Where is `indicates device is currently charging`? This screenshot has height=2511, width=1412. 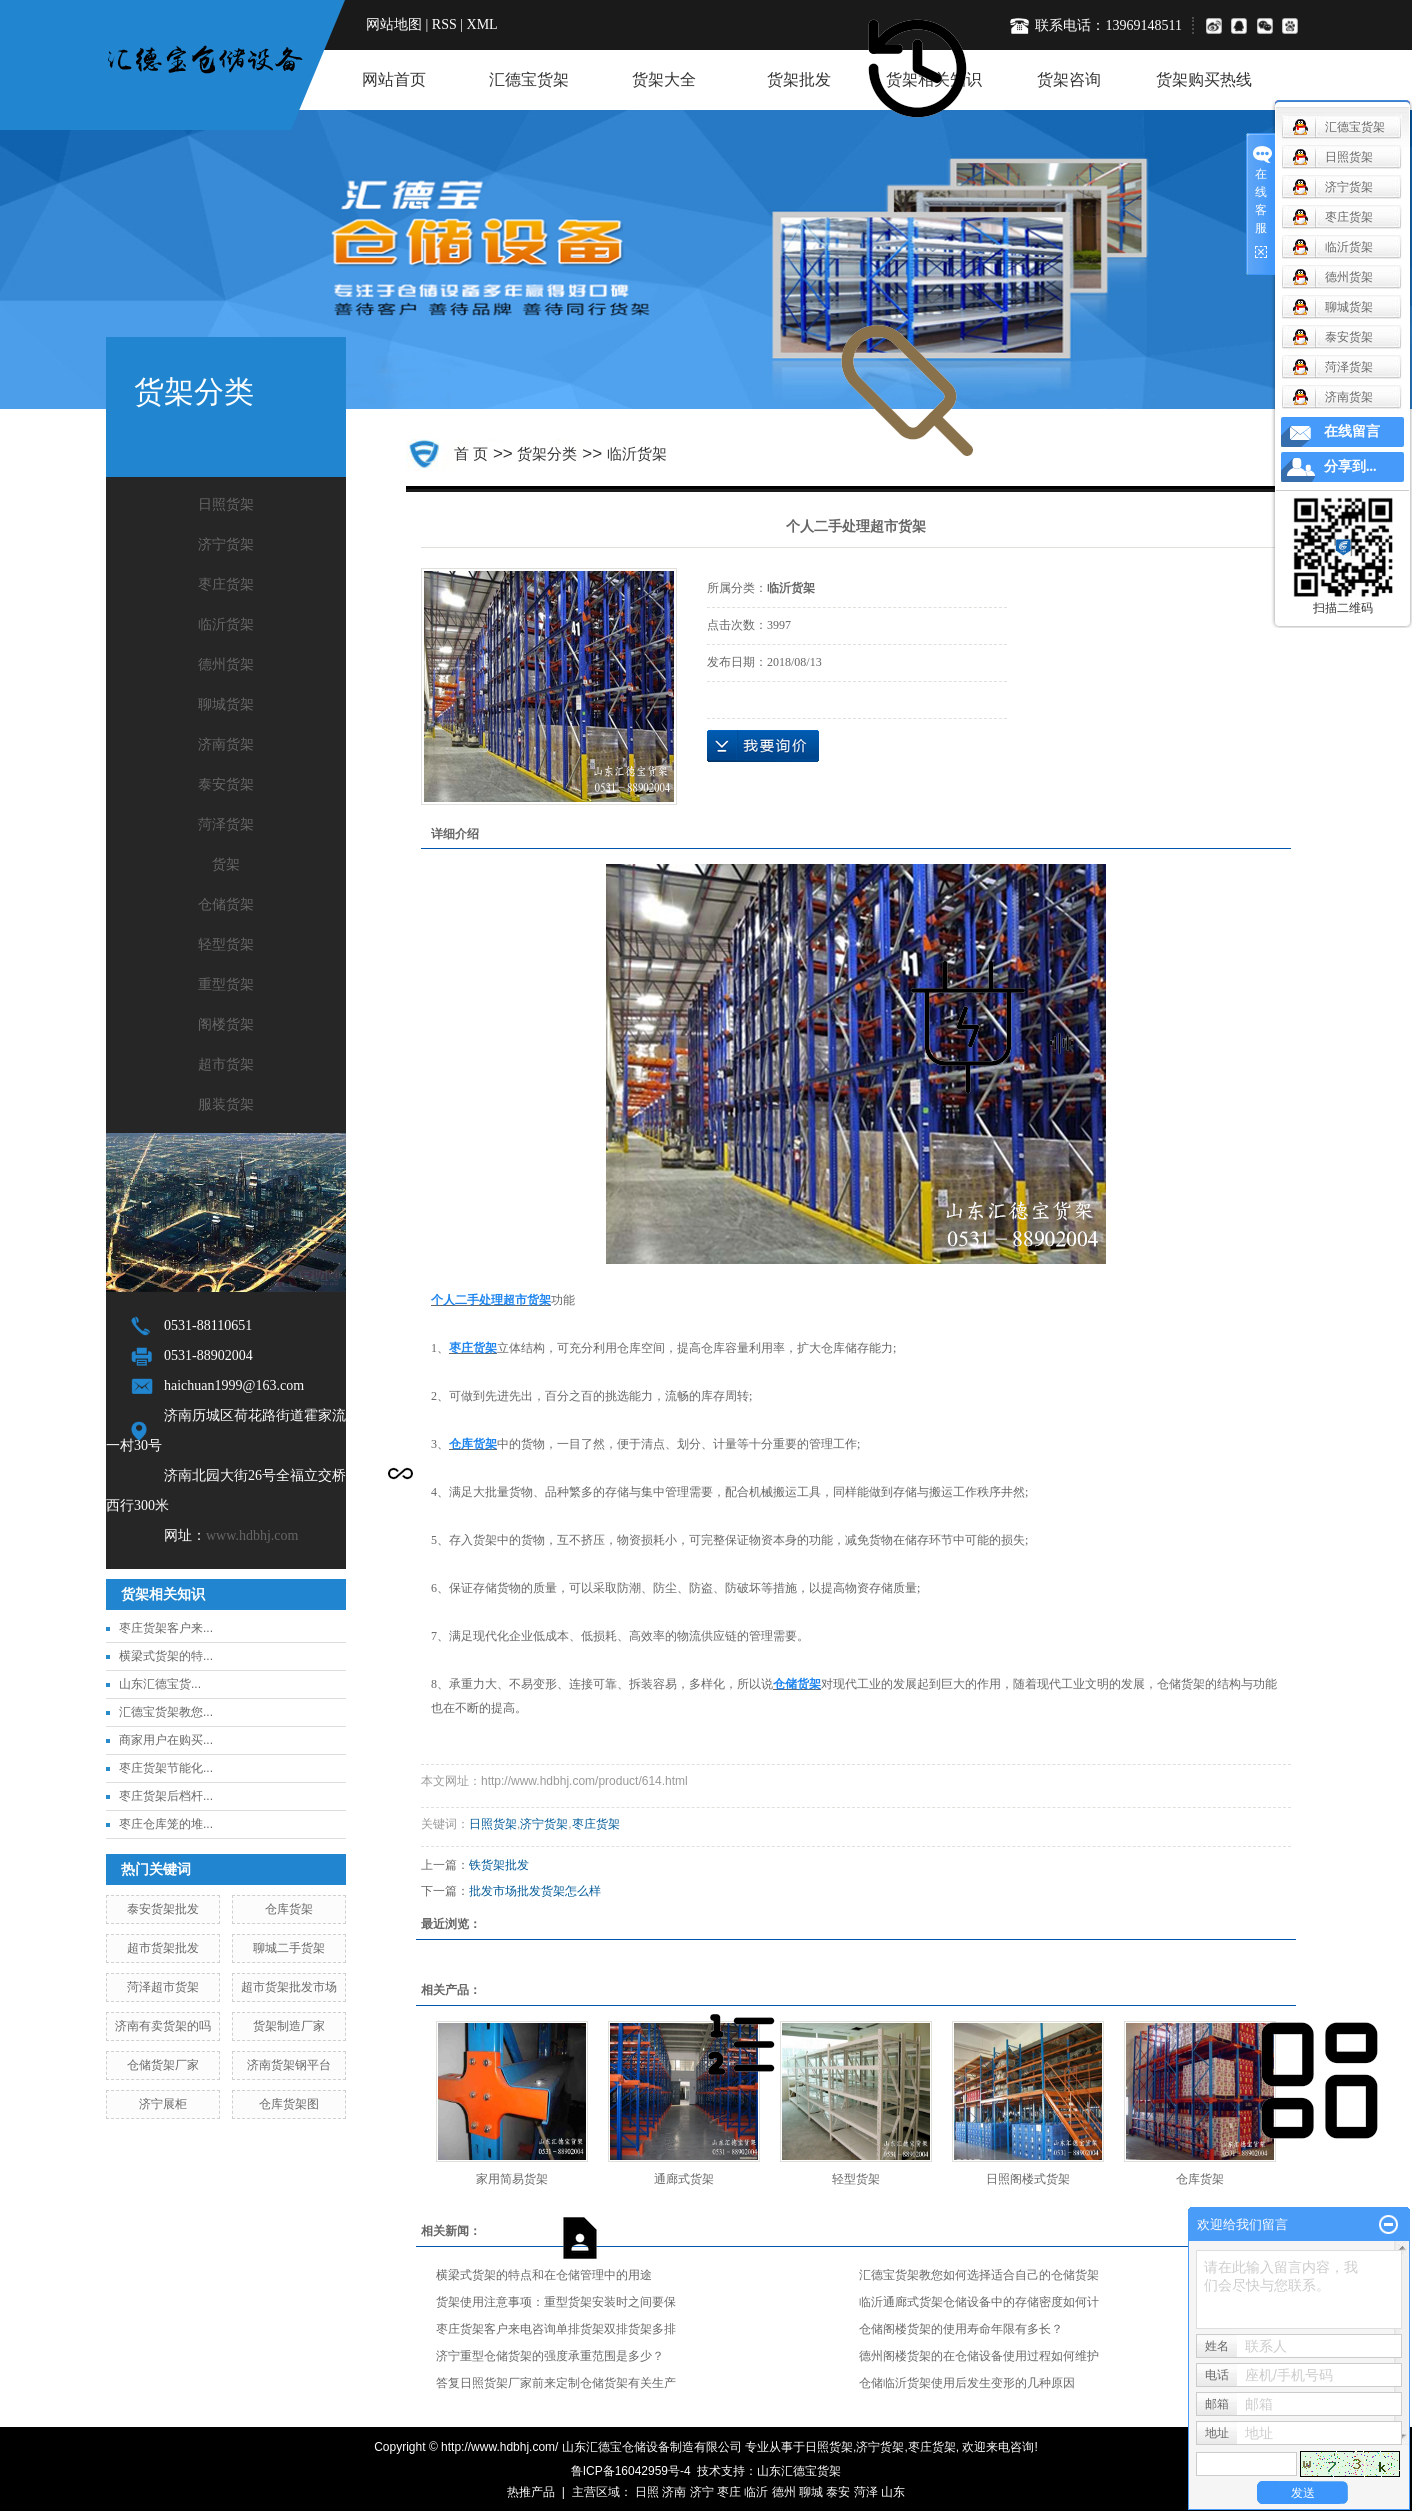 indicates device is currently charging is located at coordinates (968, 1027).